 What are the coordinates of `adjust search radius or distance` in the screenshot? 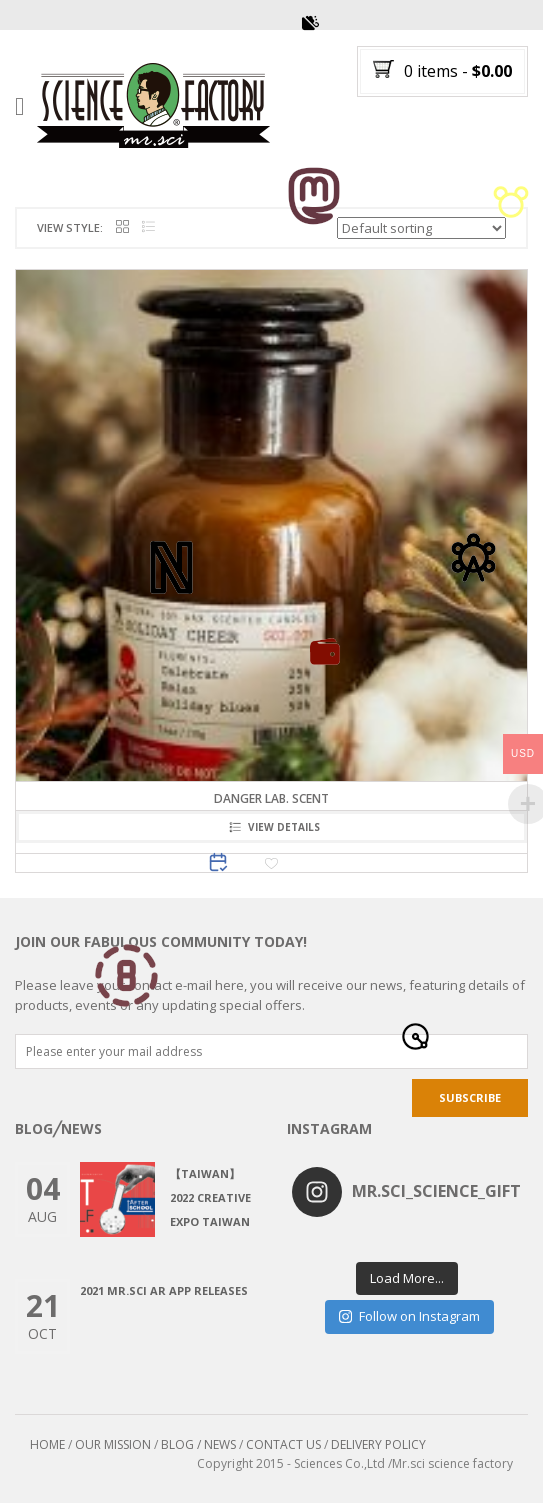 It's located at (415, 1036).